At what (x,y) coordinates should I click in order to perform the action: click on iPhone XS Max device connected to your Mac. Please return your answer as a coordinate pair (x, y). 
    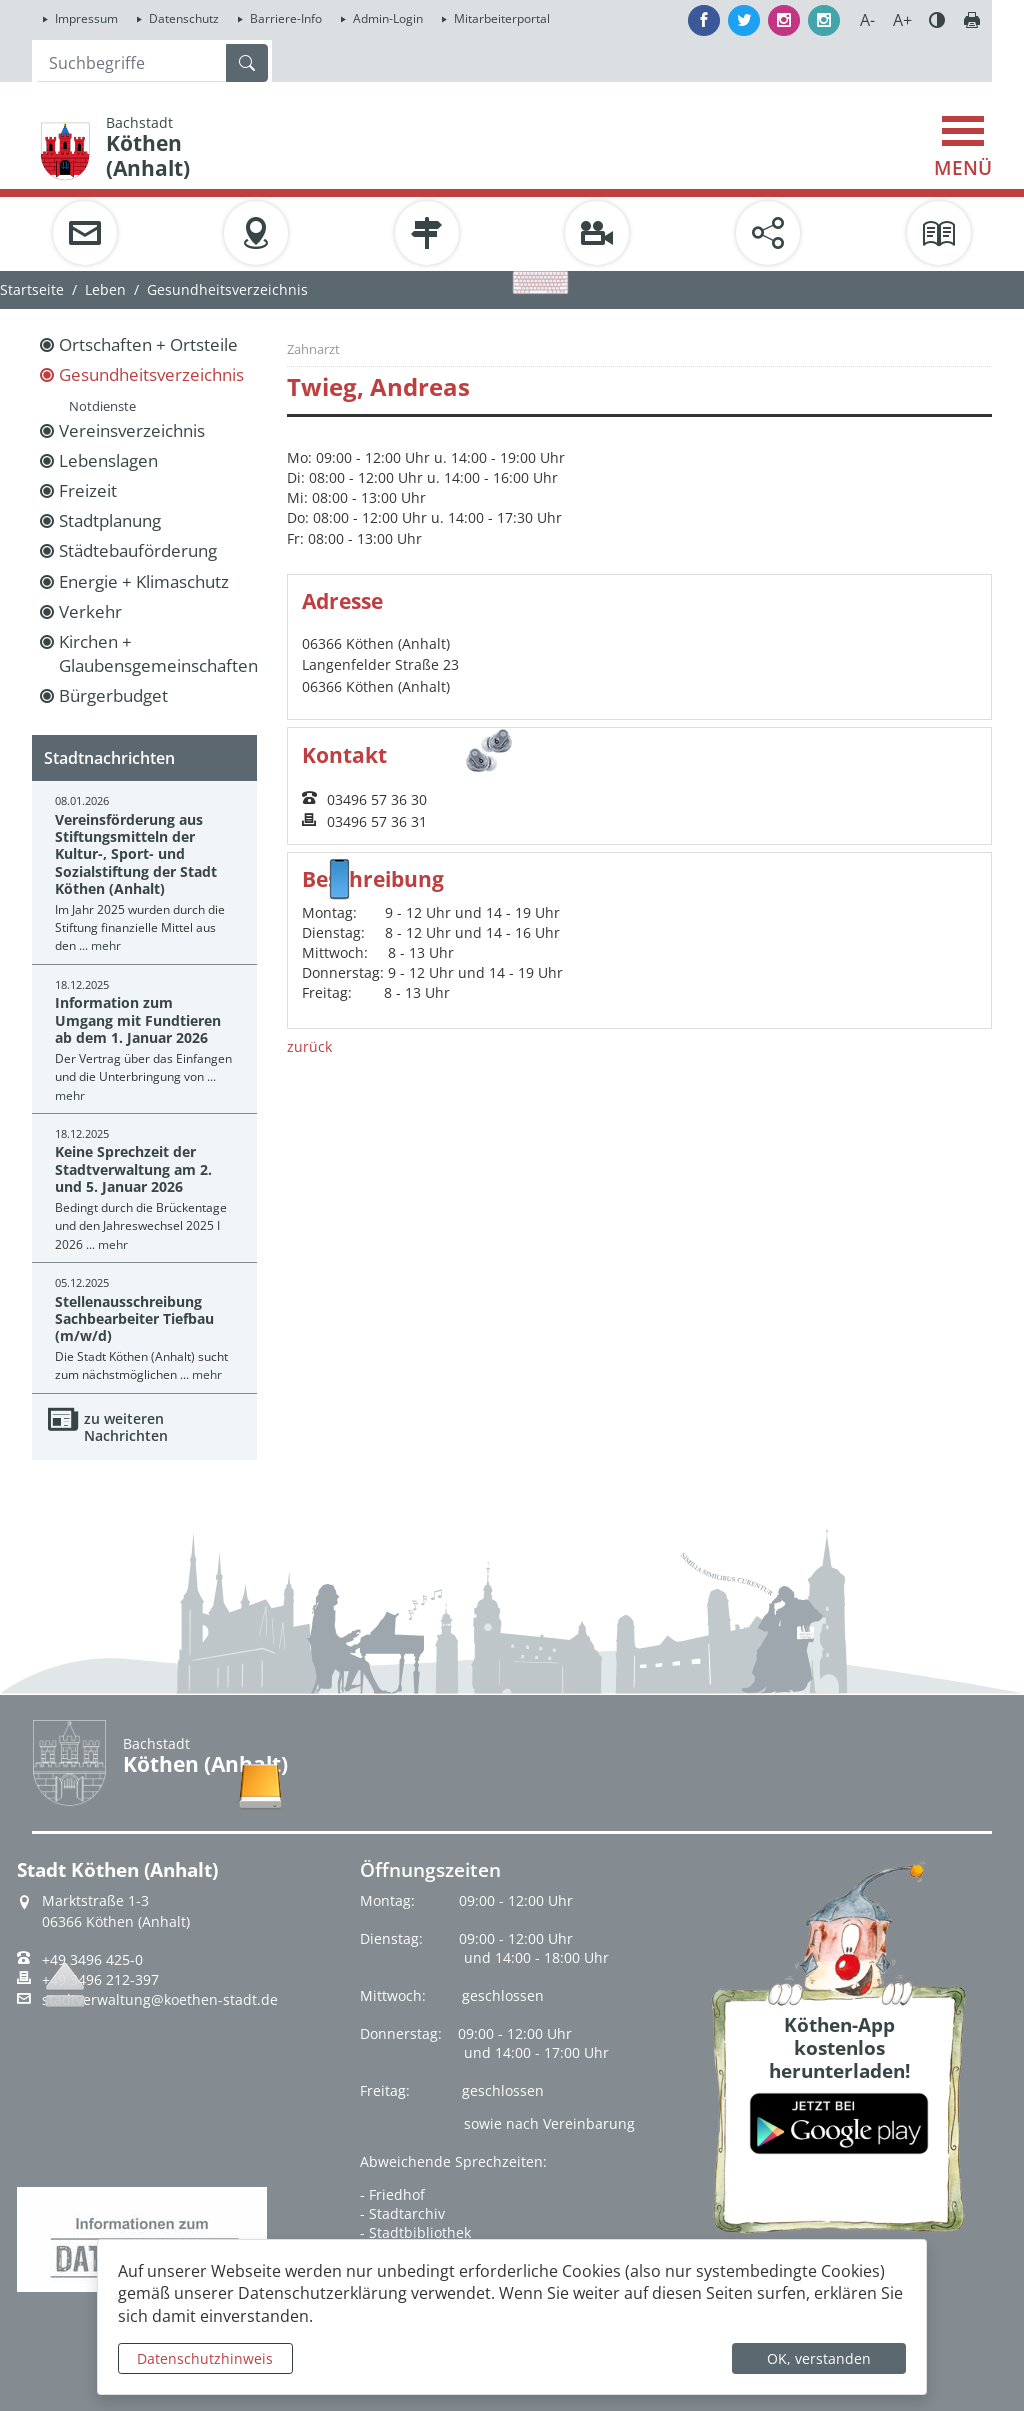
    Looking at the image, I should click on (339, 879).